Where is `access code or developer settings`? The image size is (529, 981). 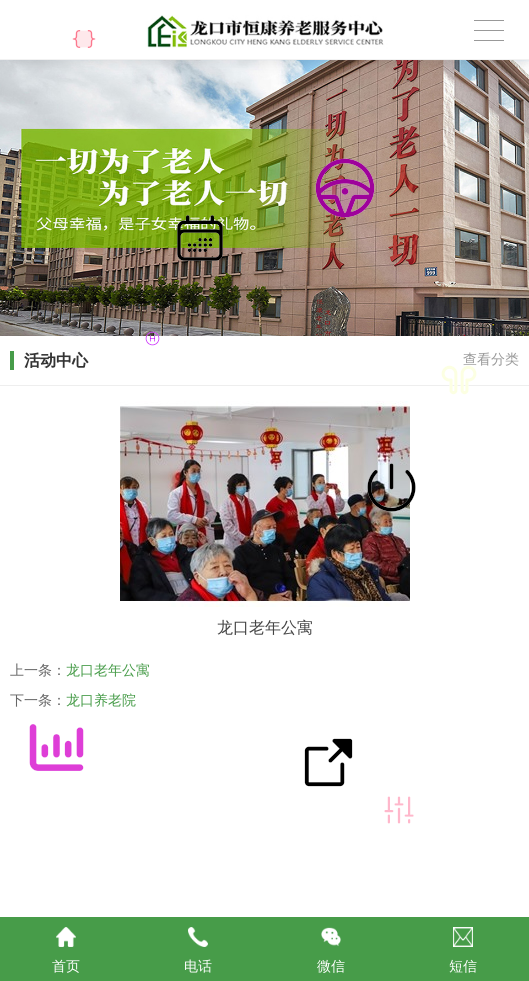
access code or developer settings is located at coordinates (84, 39).